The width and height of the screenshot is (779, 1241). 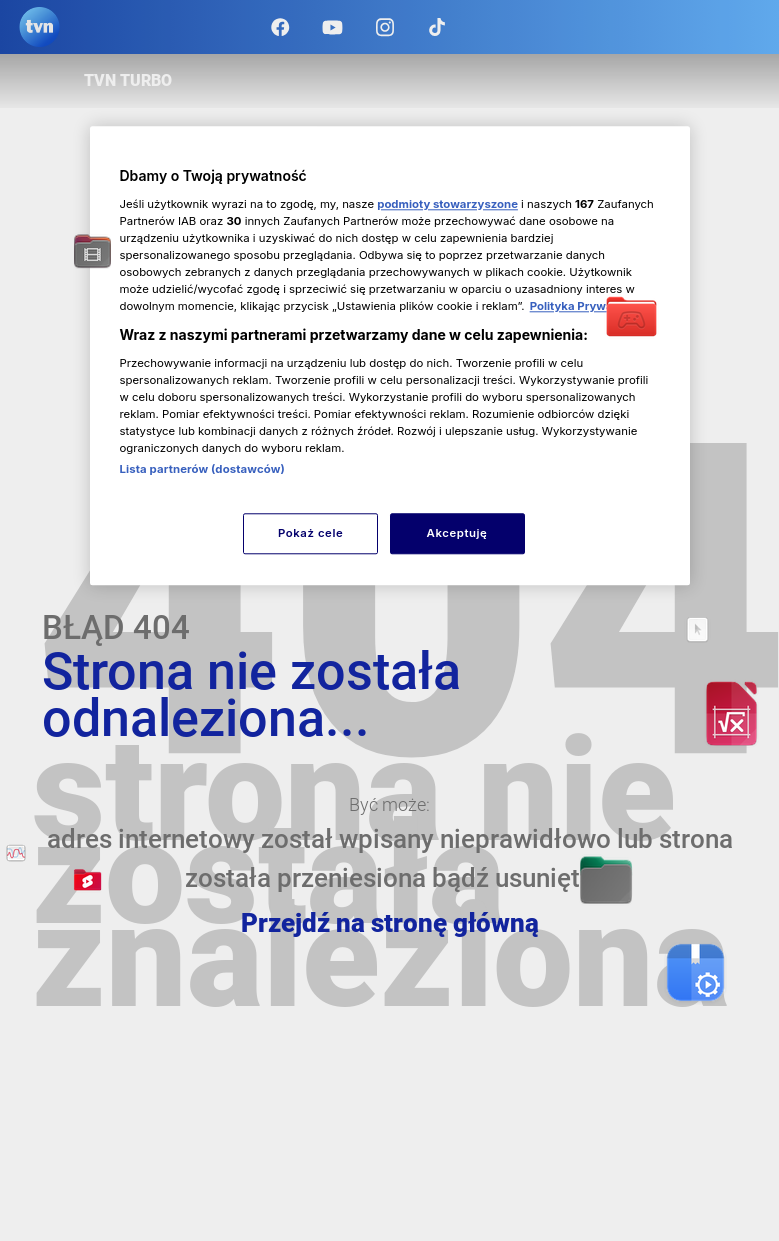 I want to click on open LibreOffice Math formula editor, so click(x=731, y=713).